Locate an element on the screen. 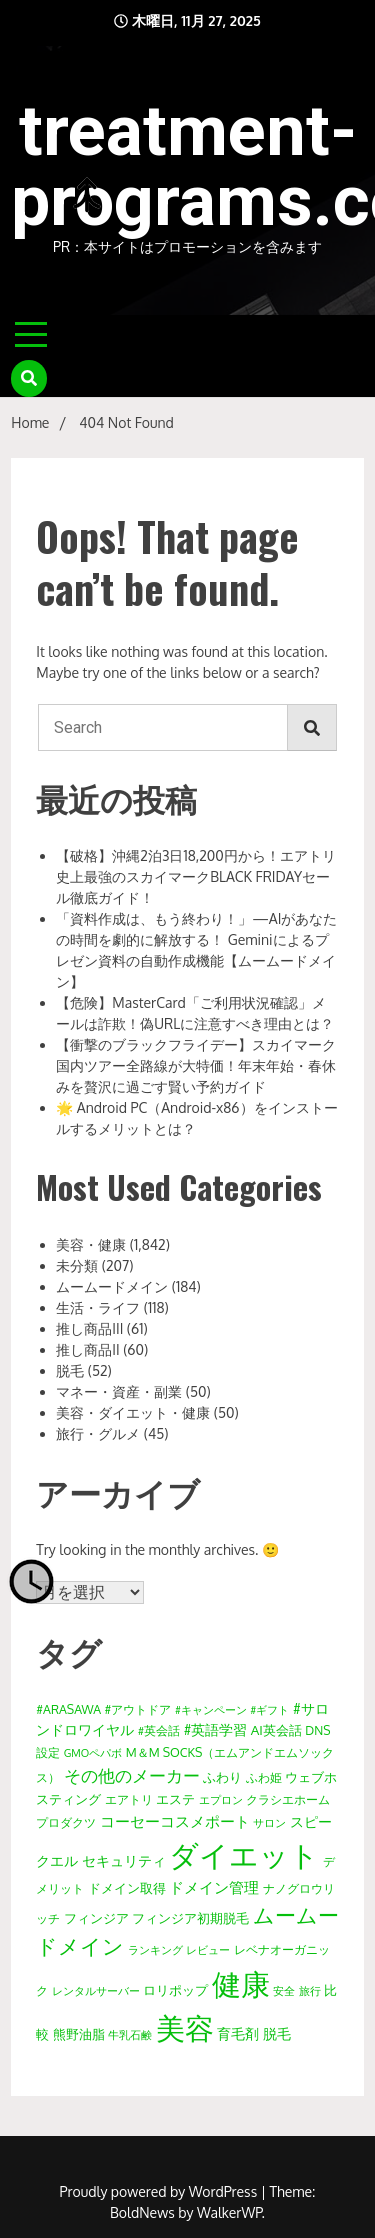 The width and height of the screenshot is (375, 2238). merge two branches or paths together is located at coordinates (87, 195).